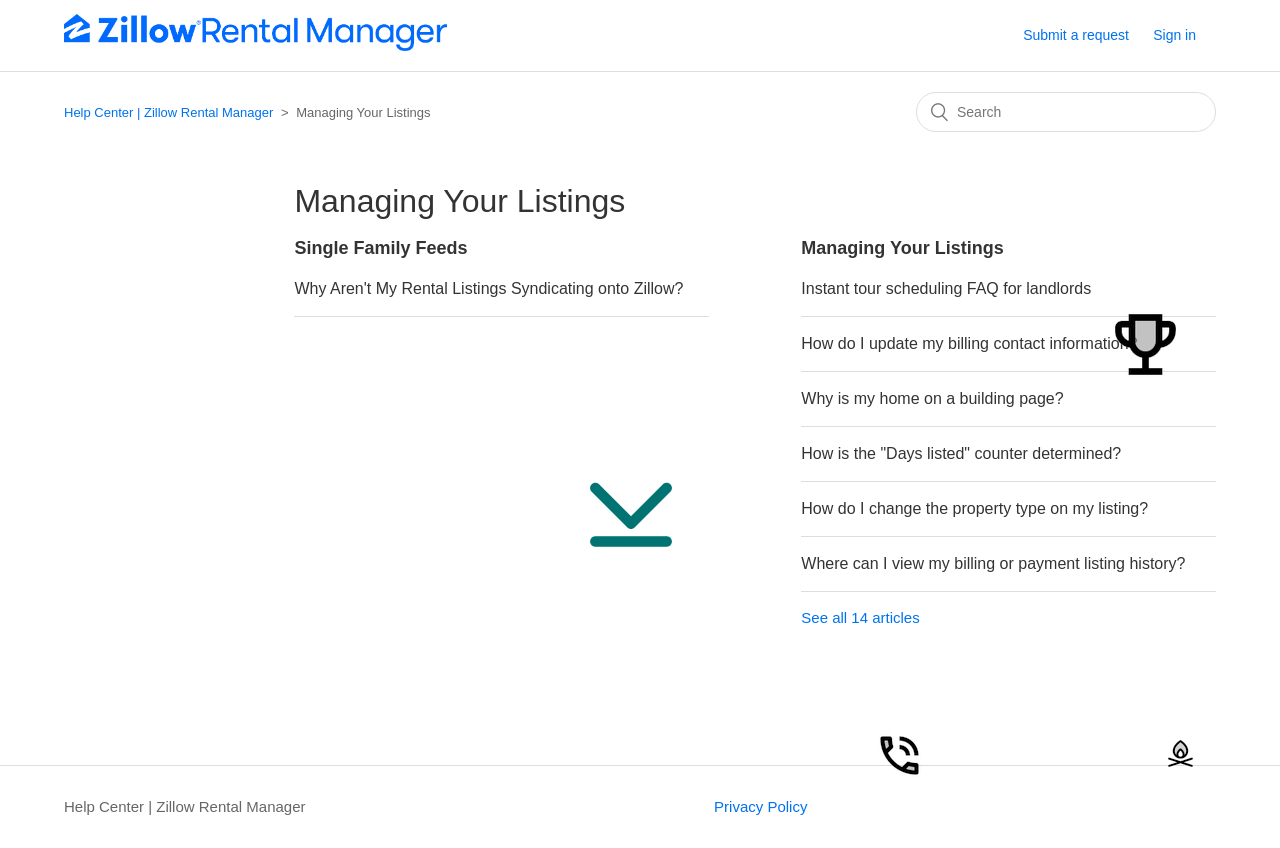  What do you see at coordinates (1180, 753) in the screenshot?
I see `access camping or outdoor activity features` at bounding box center [1180, 753].